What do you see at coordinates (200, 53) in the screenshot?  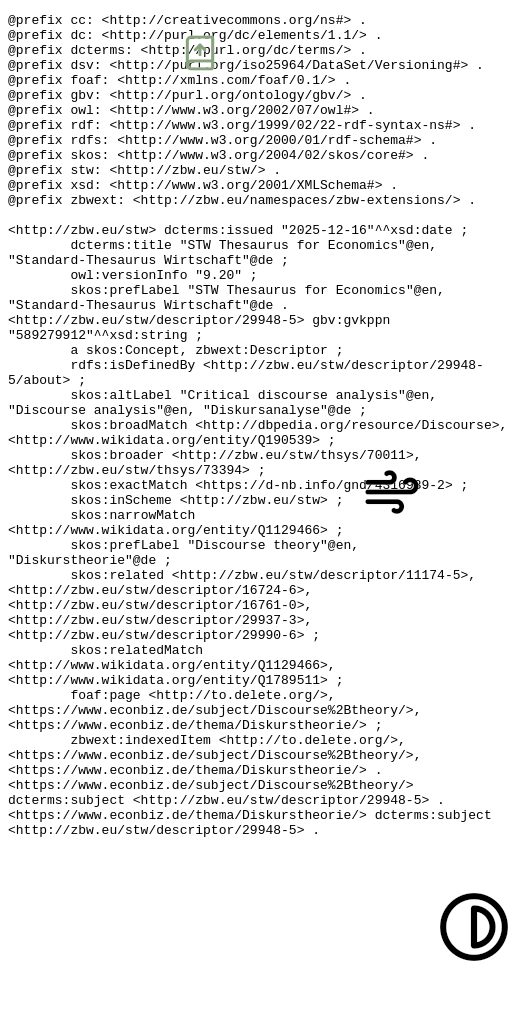 I see `upload a book or document` at bounding box center [200, 53].